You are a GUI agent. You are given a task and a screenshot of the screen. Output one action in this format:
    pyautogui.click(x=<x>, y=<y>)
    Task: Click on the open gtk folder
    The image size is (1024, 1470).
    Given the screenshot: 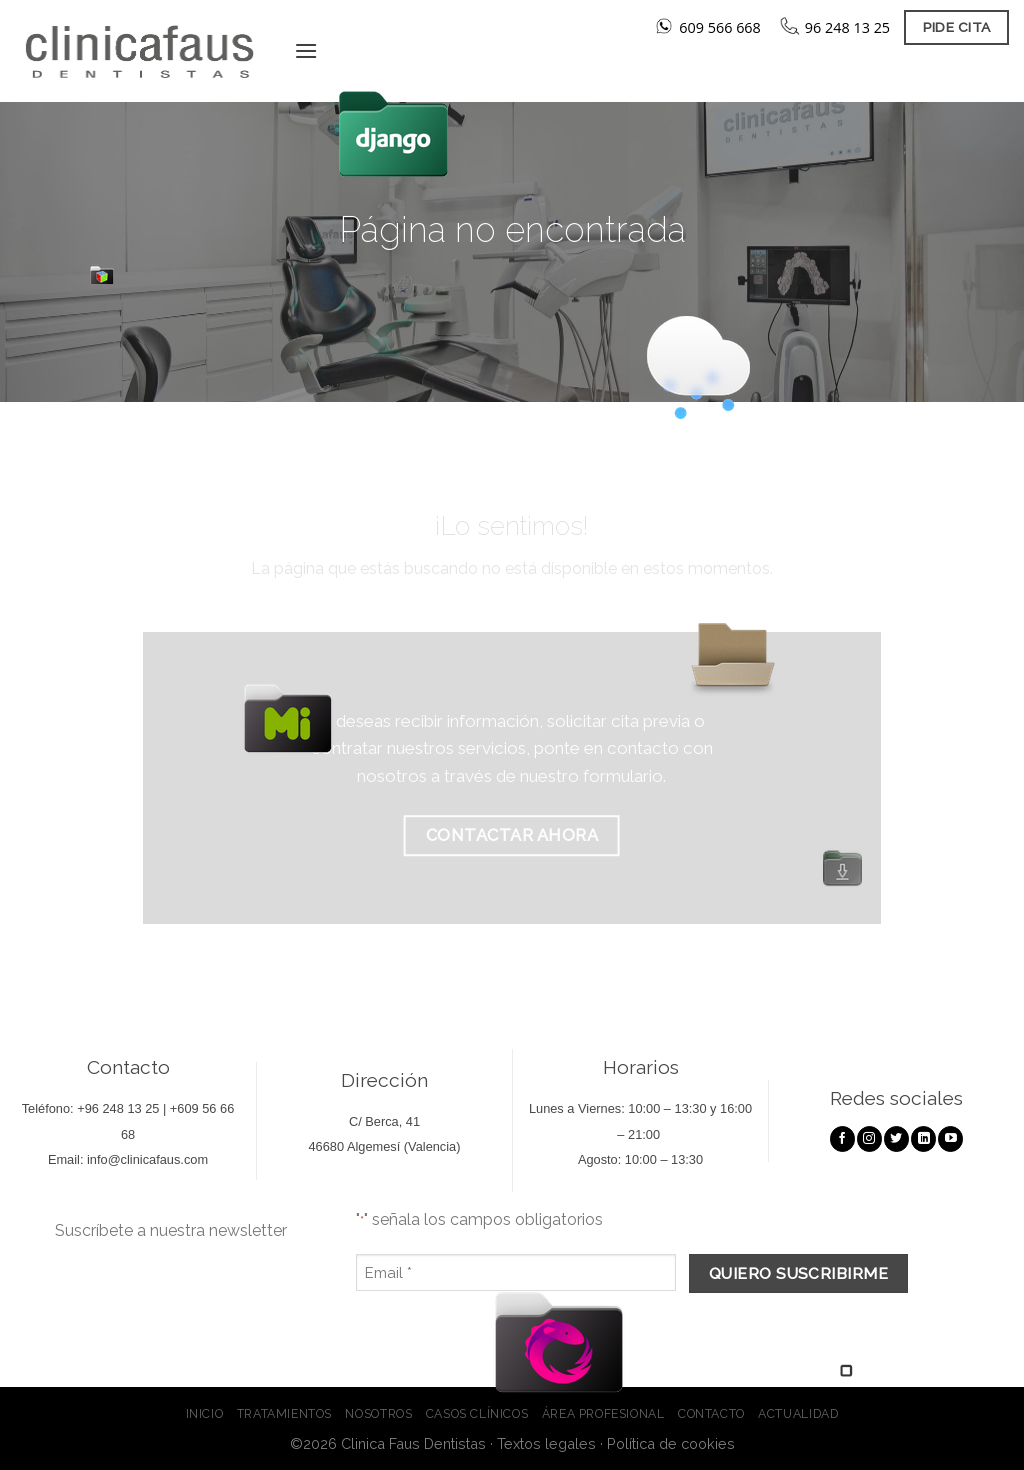 What is the action you would take?
    pyautogui.click(x=102, y=276)
    